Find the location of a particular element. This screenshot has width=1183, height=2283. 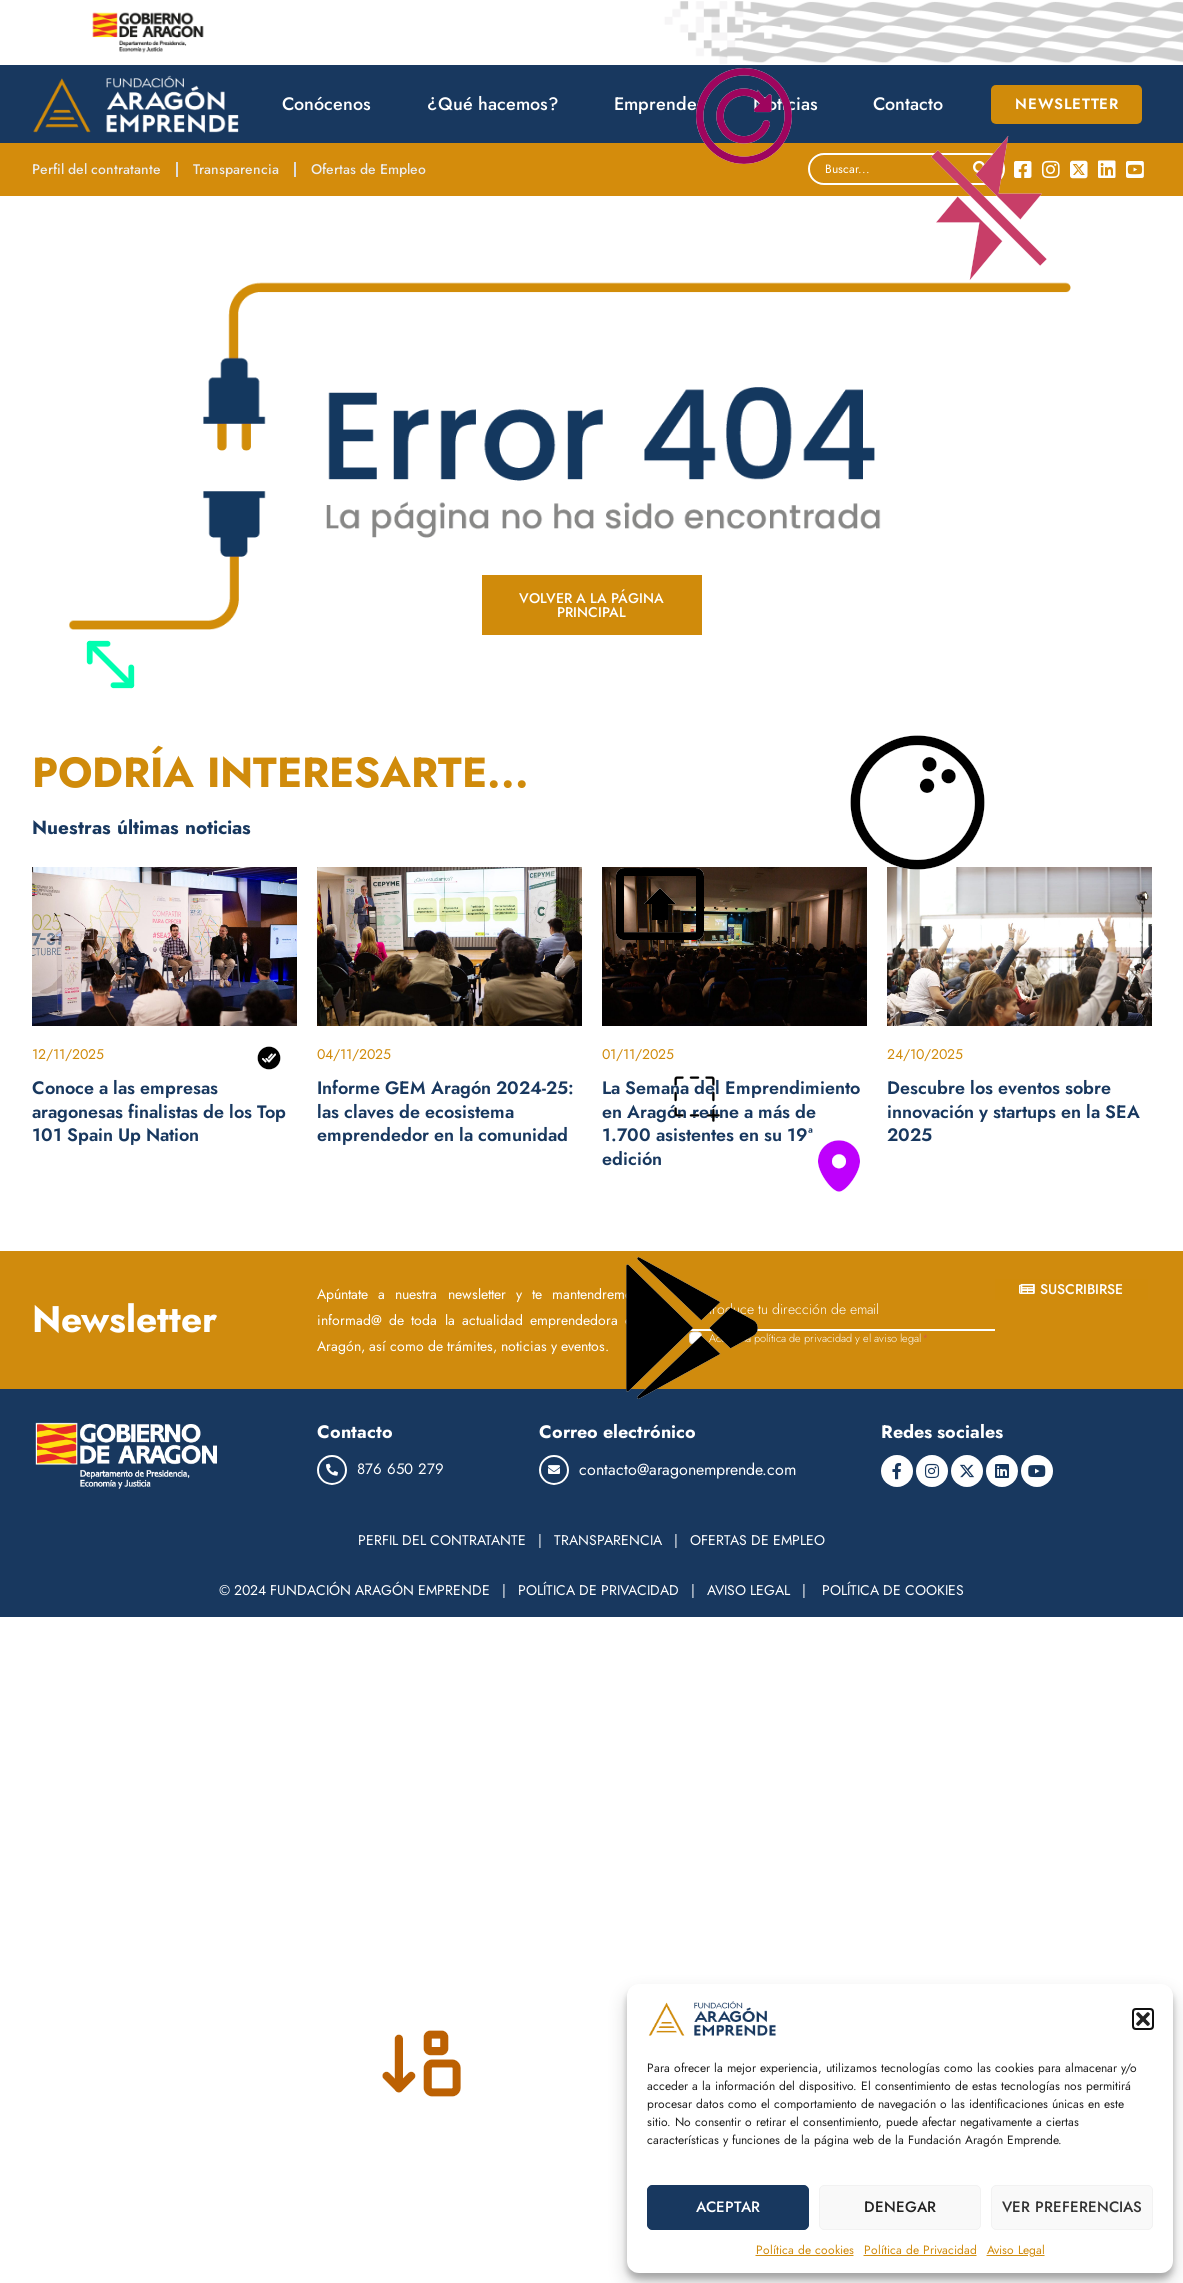

indicates task or item has been fully completed is located at coordinates (269, 1058).